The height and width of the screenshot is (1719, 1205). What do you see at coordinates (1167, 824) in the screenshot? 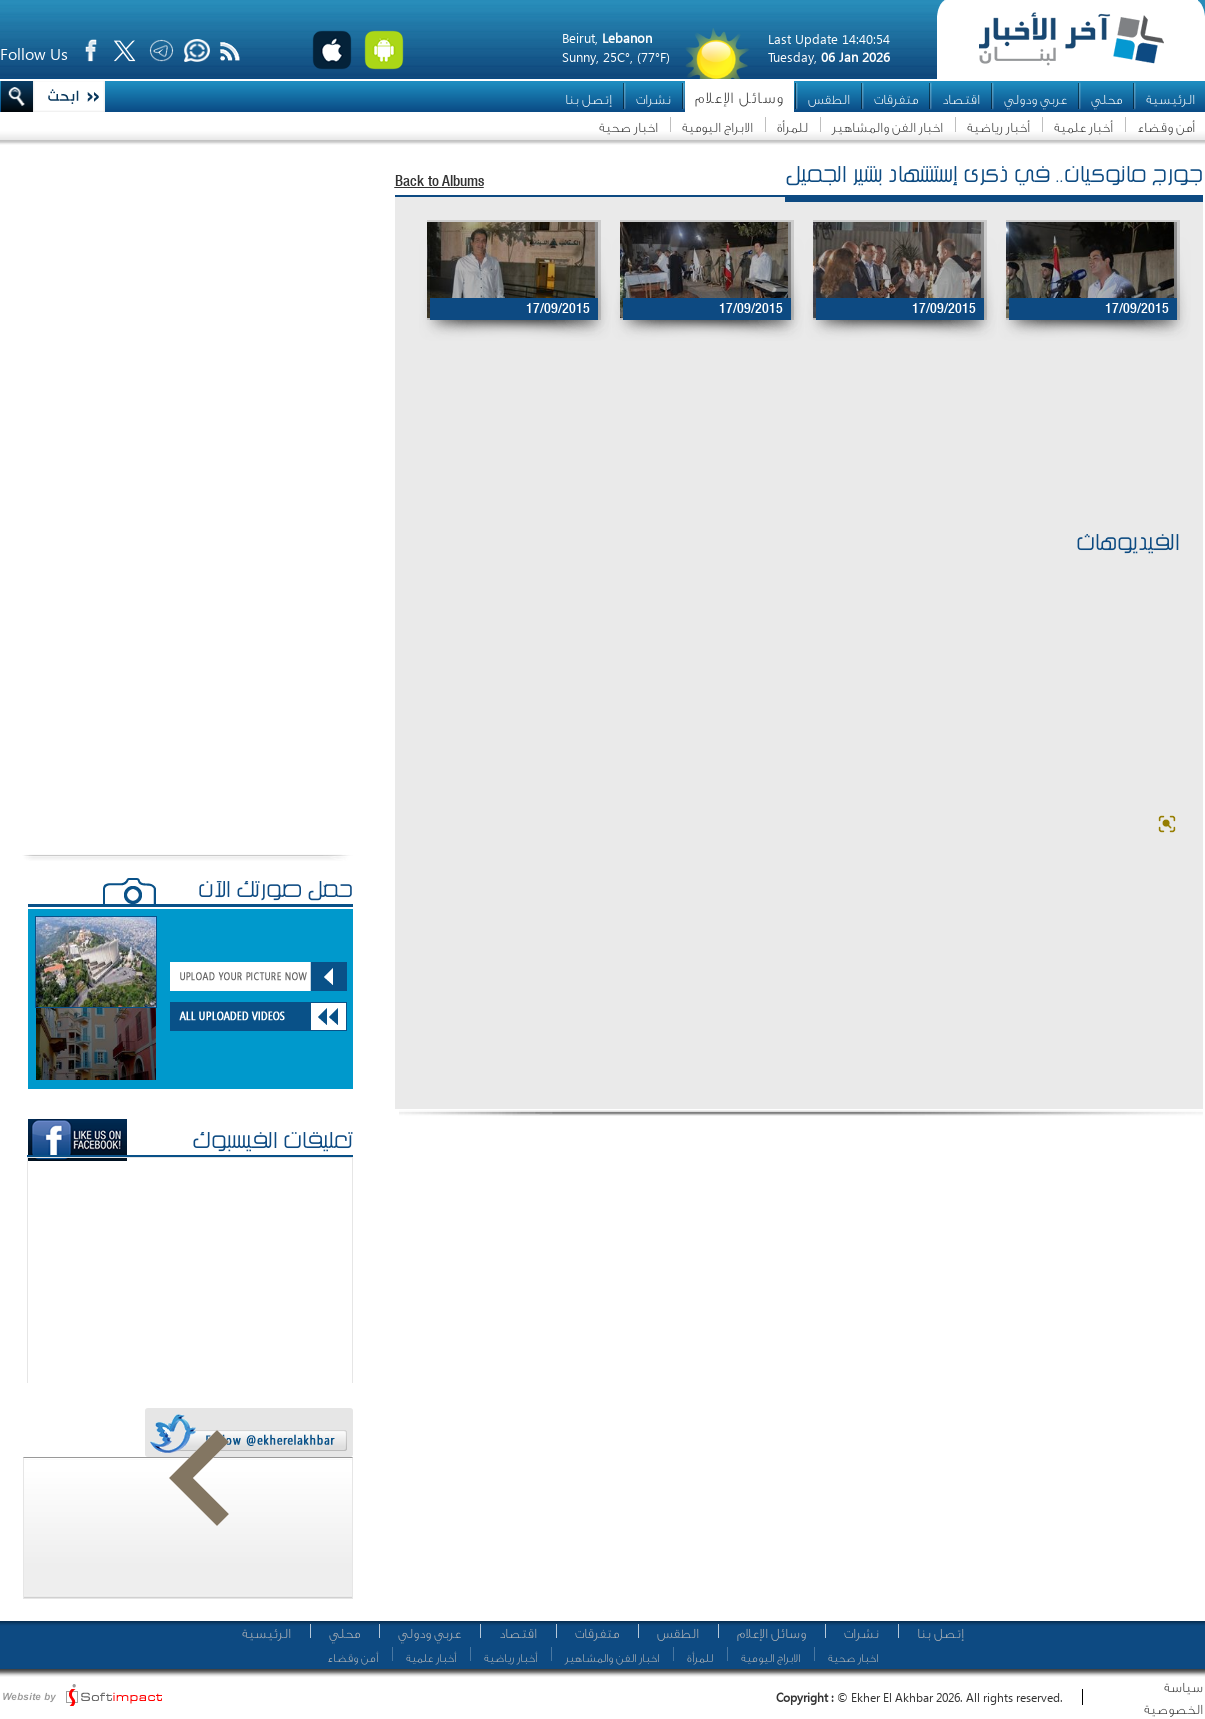
I see `scan and zoom into selected area` at bounding box center [1167, 824].